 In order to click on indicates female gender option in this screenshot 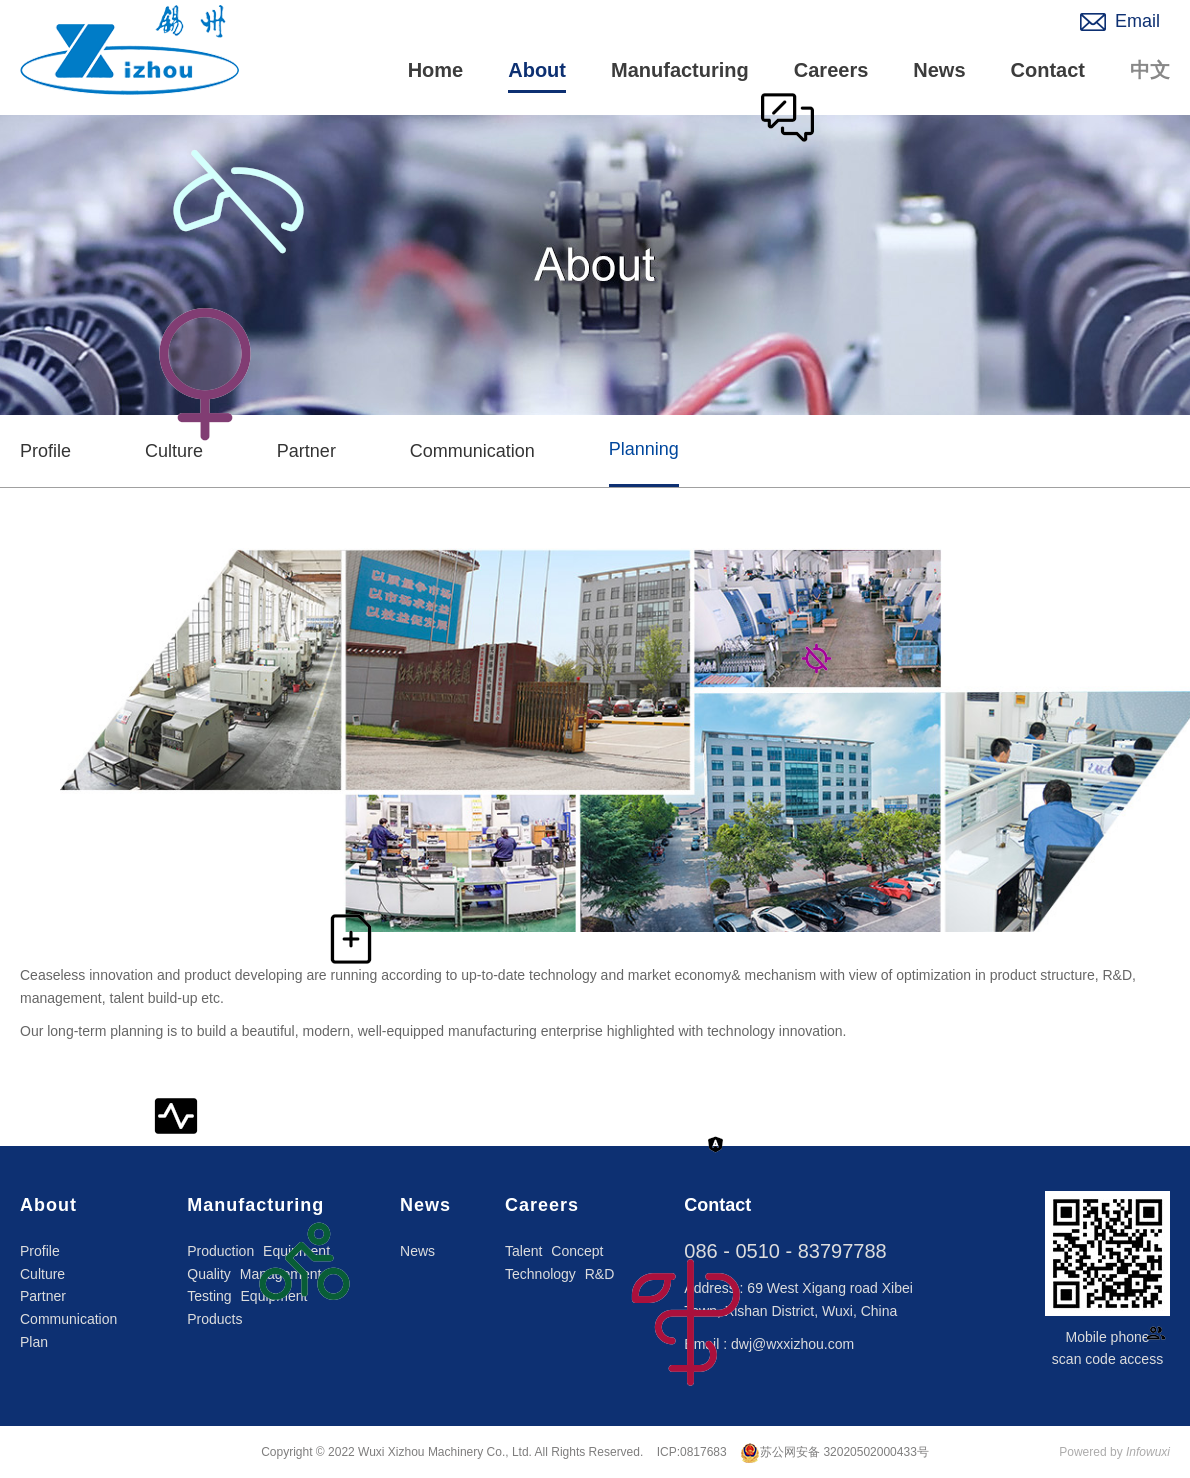, I will do `click(205, 372)`.